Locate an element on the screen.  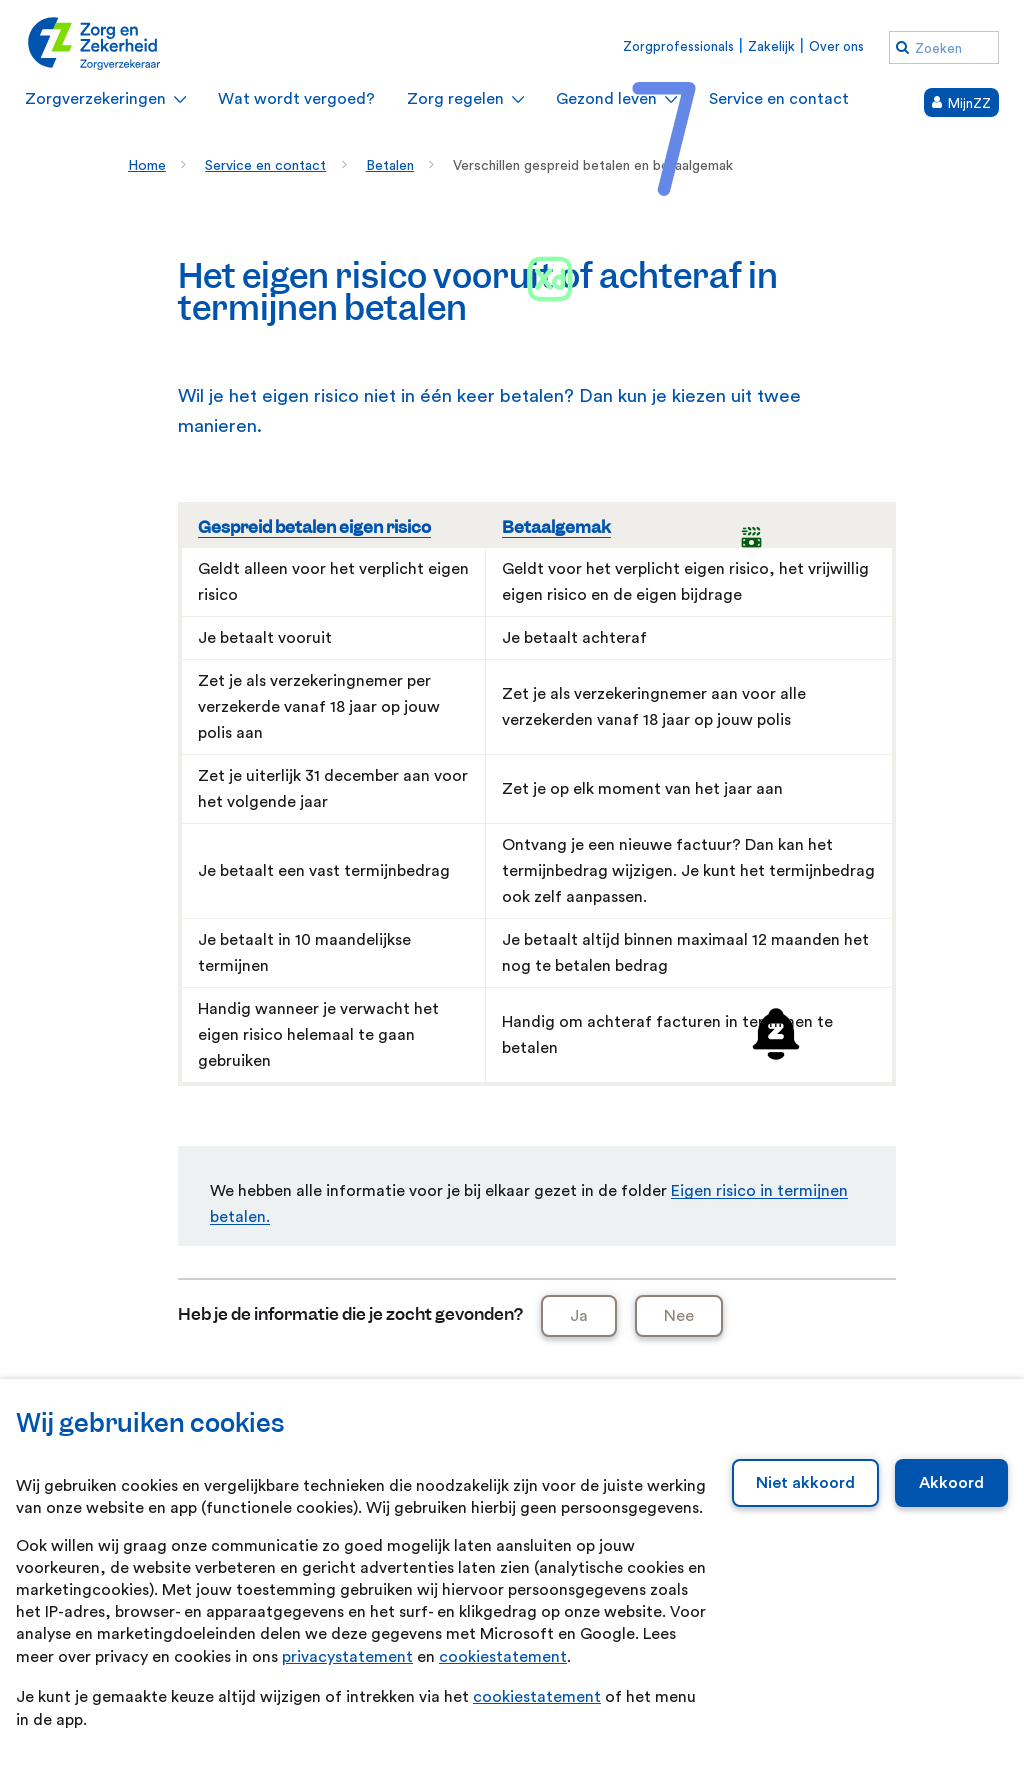
mute notifications or enable do not disturb mode is located at coordinates (776, 1034).